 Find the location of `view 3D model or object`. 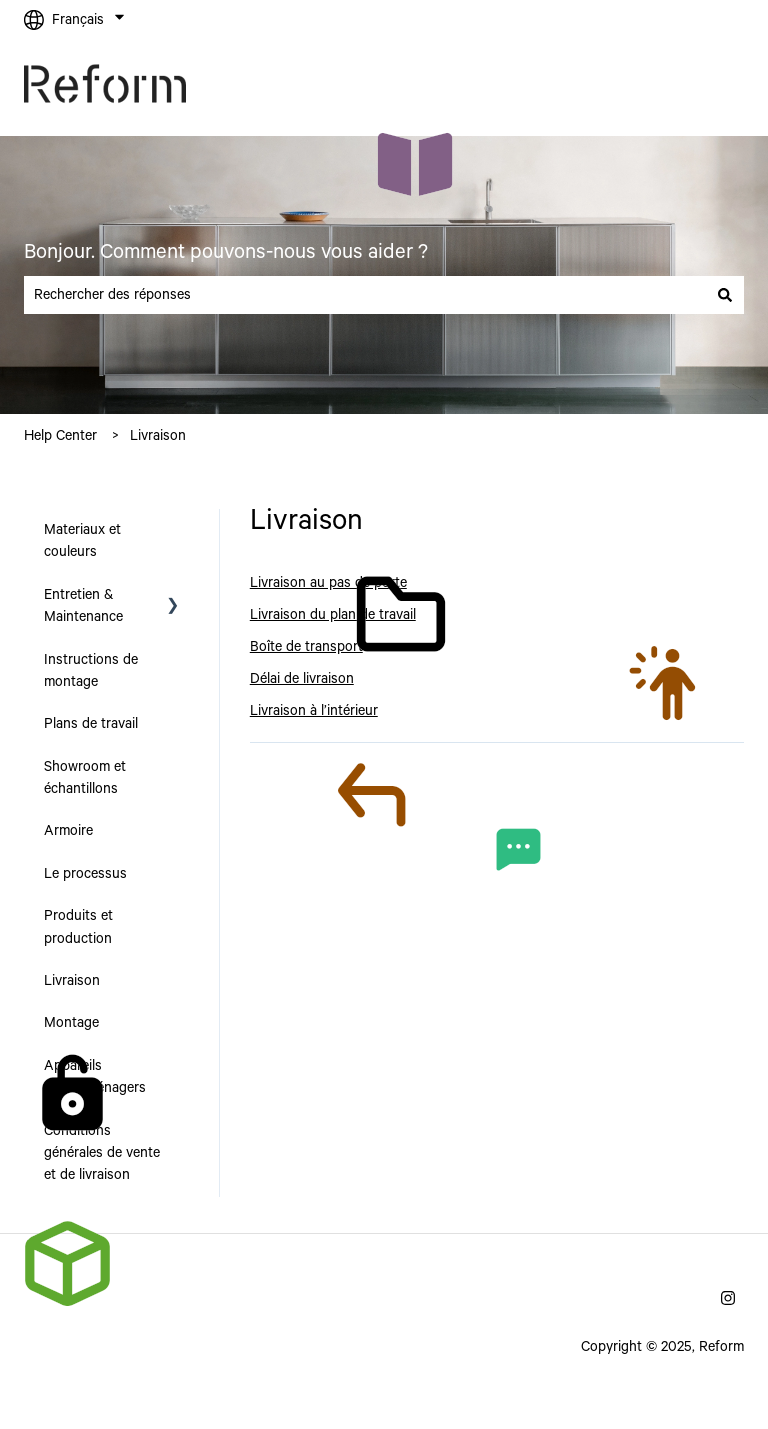

view 3D model or object is located at coordinates (67, 1263).